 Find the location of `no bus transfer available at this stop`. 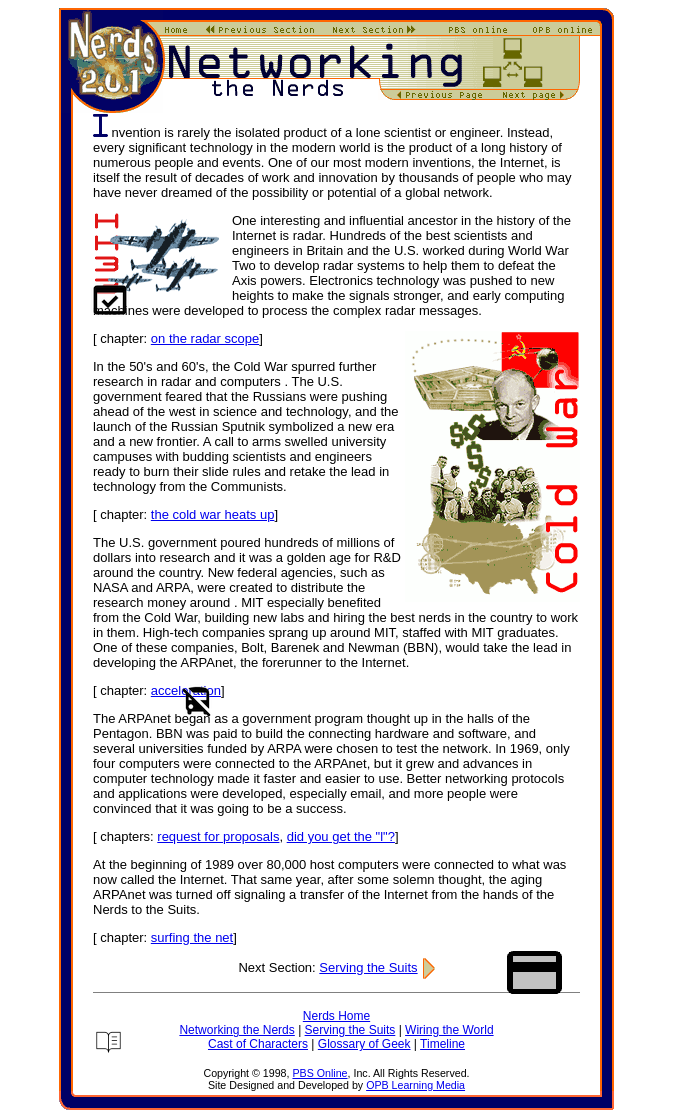

no bus transfer available at this stop is located at coordinates (197, 701).